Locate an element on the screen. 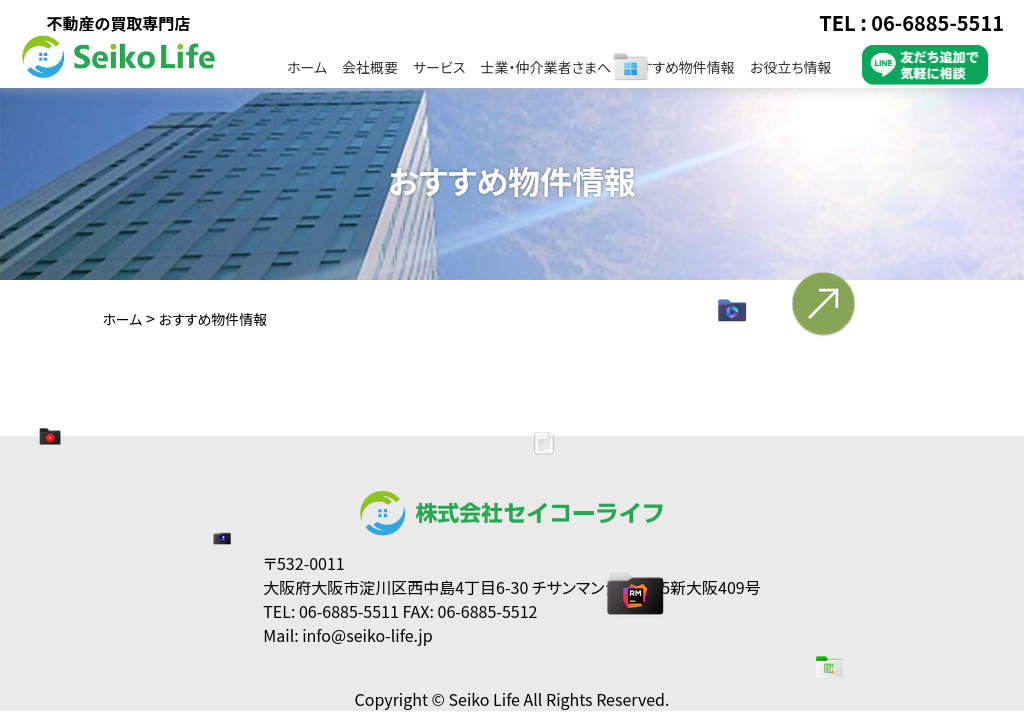 This screenshot has width=1024, height=720. indicates a symbolic link or shortcut to another file is located at coordinates (823, 303).